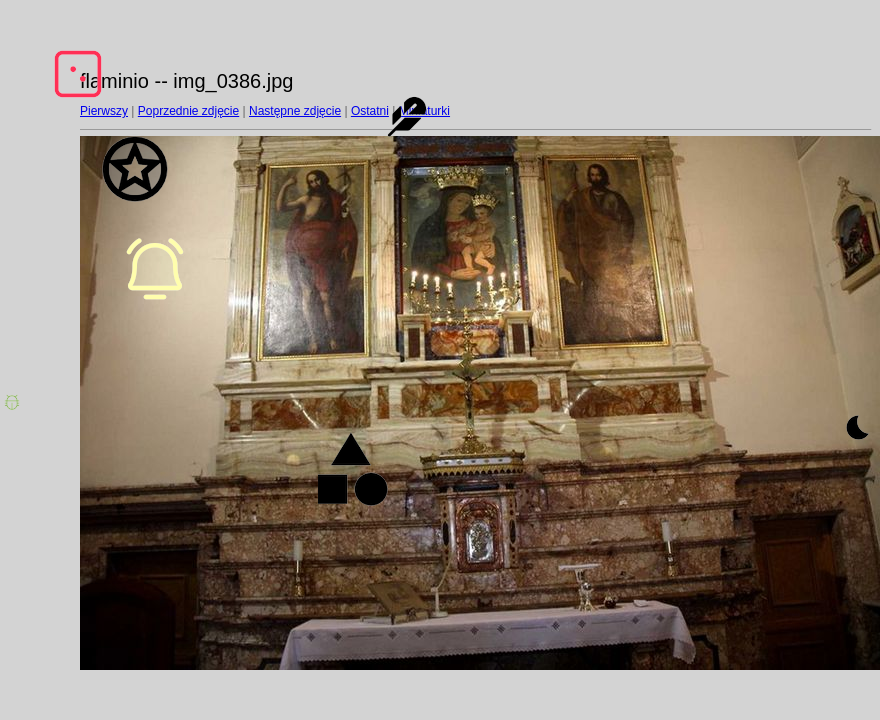  Describe the element at coordinates (351, 469) in the screenshot. I see `browse or filter by category` at that location.